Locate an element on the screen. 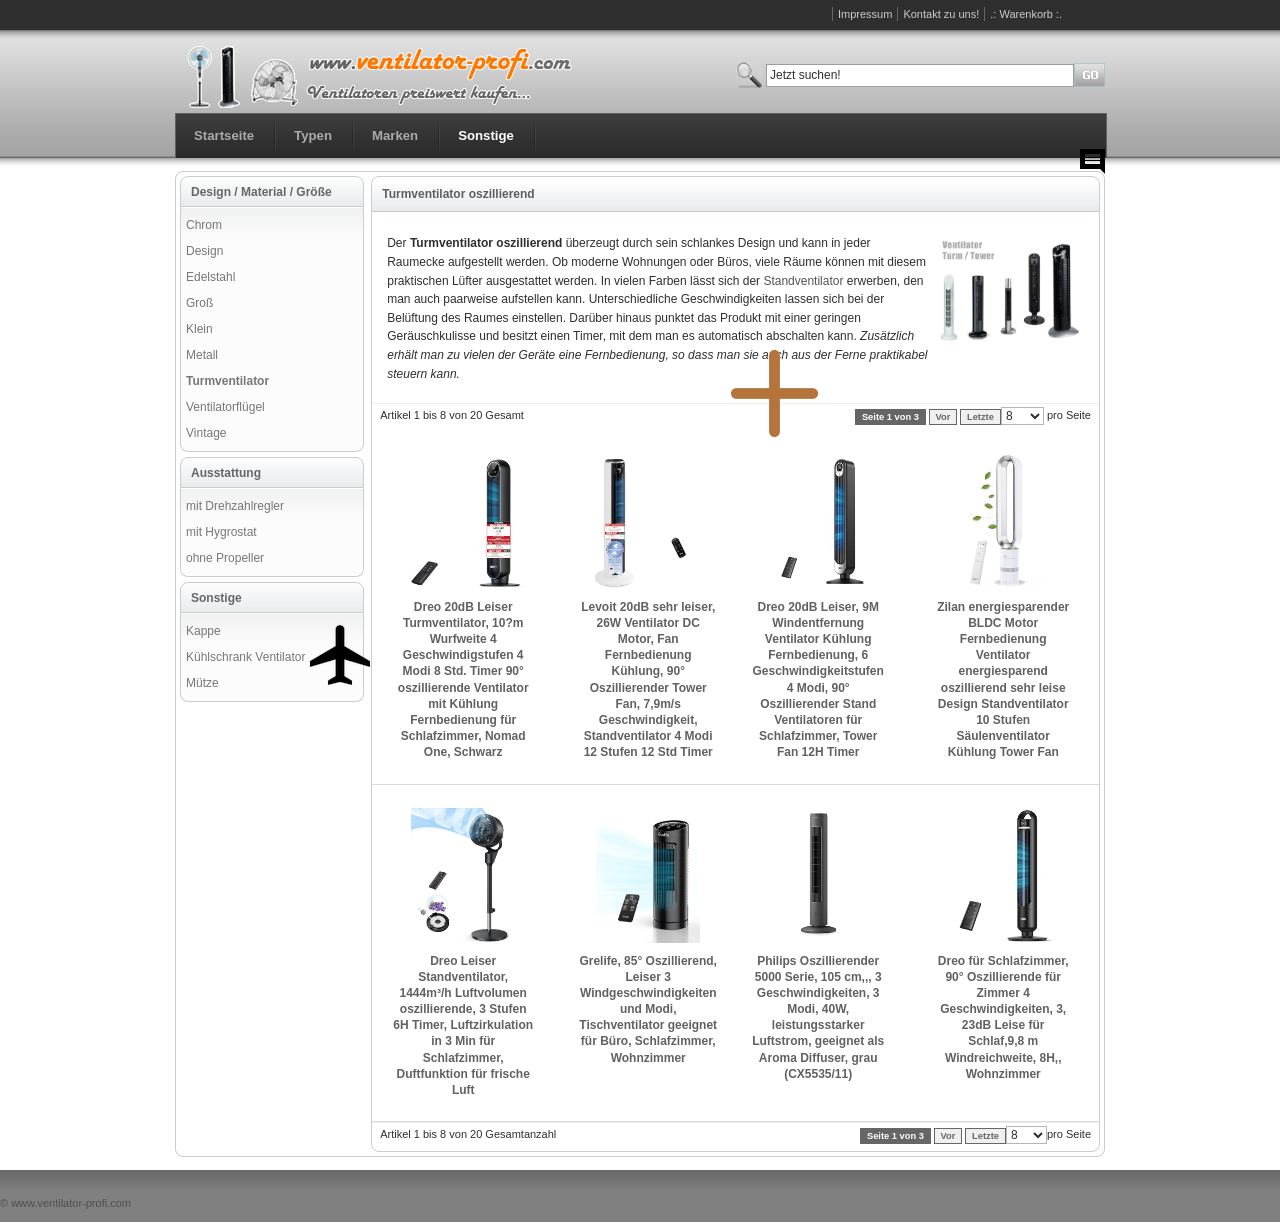 The image size is (1280, 1222). add a comment to the document is located at coordinates (1092, 161).